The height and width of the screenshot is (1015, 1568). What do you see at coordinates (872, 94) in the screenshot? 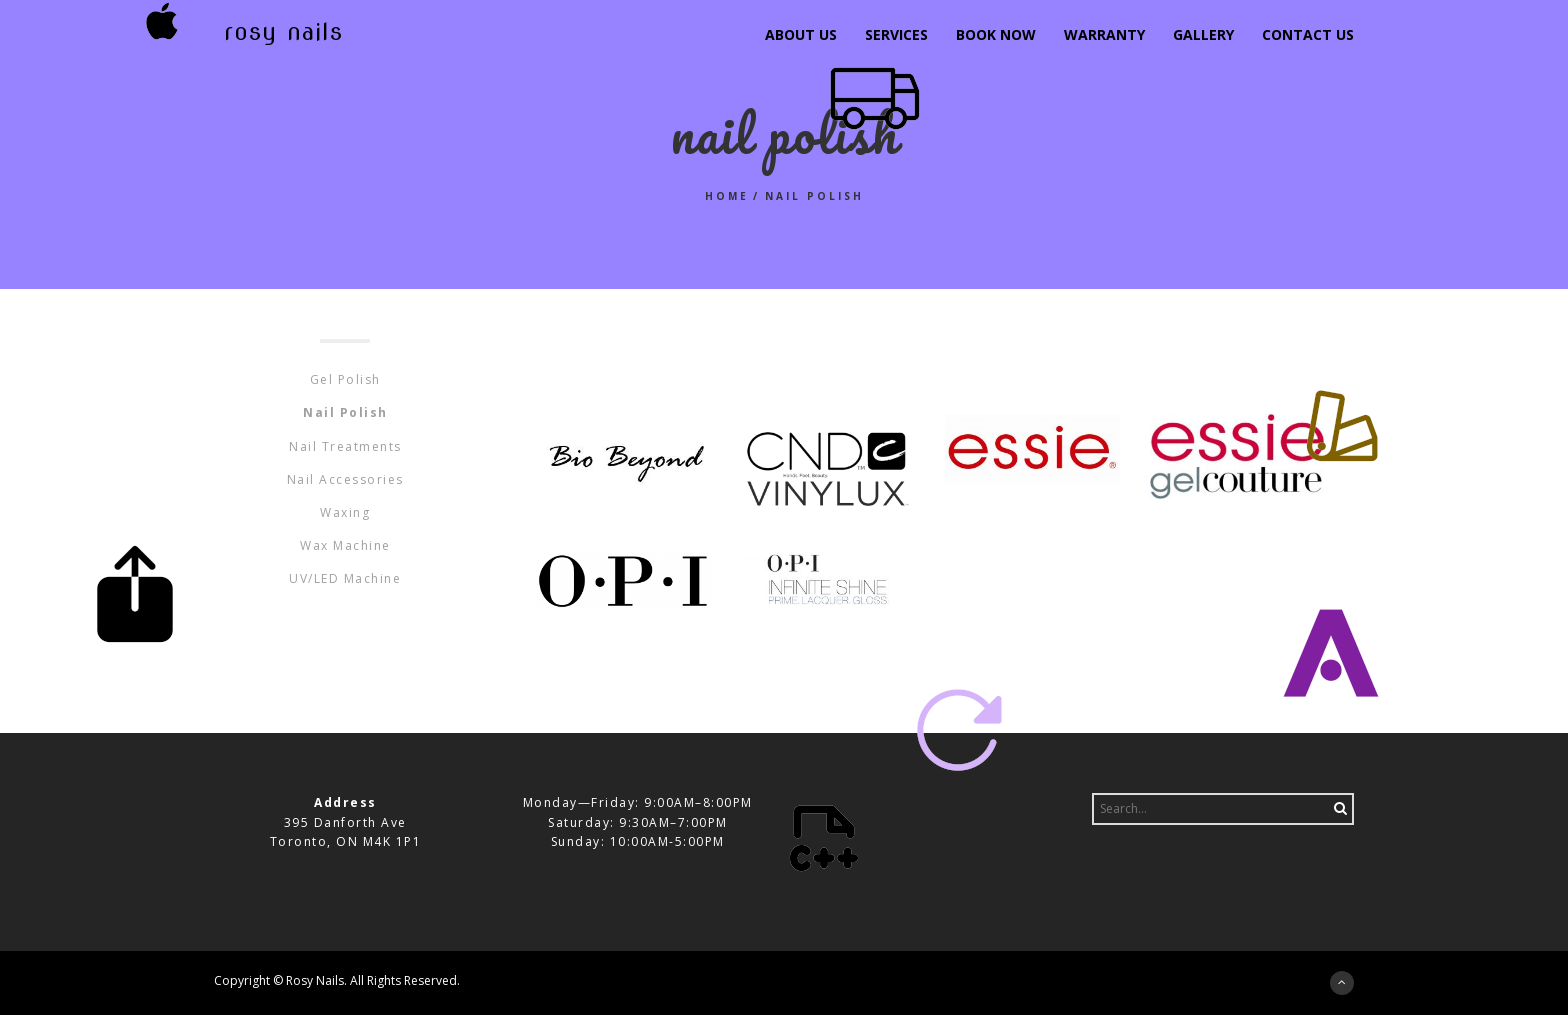
I see `track your delivery status` at bounding box center [872, 94].